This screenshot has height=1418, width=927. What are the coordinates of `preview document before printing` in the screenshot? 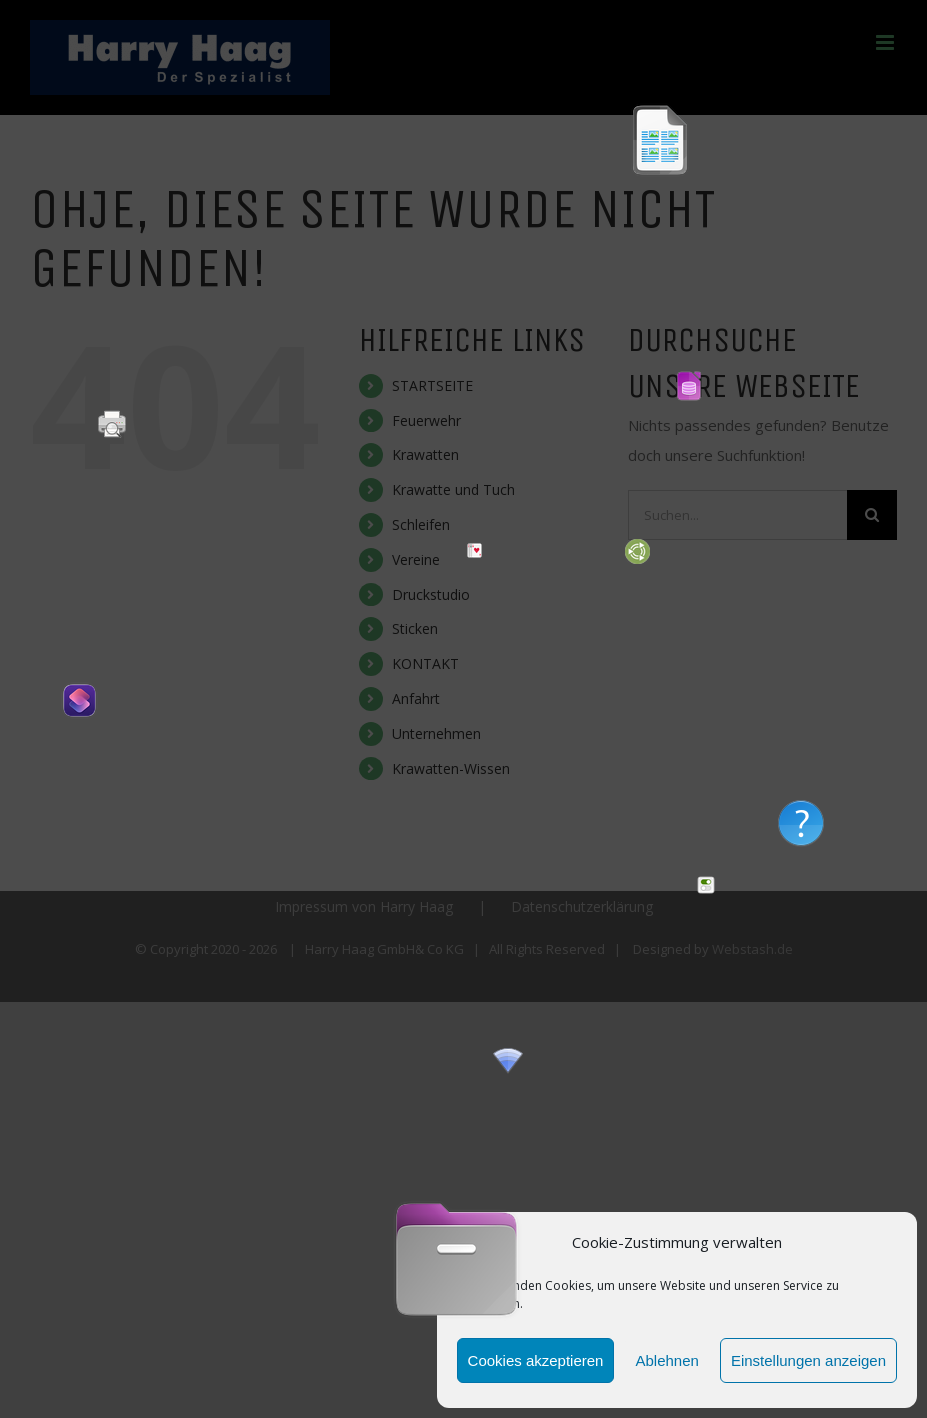 It's located at (112, 424).